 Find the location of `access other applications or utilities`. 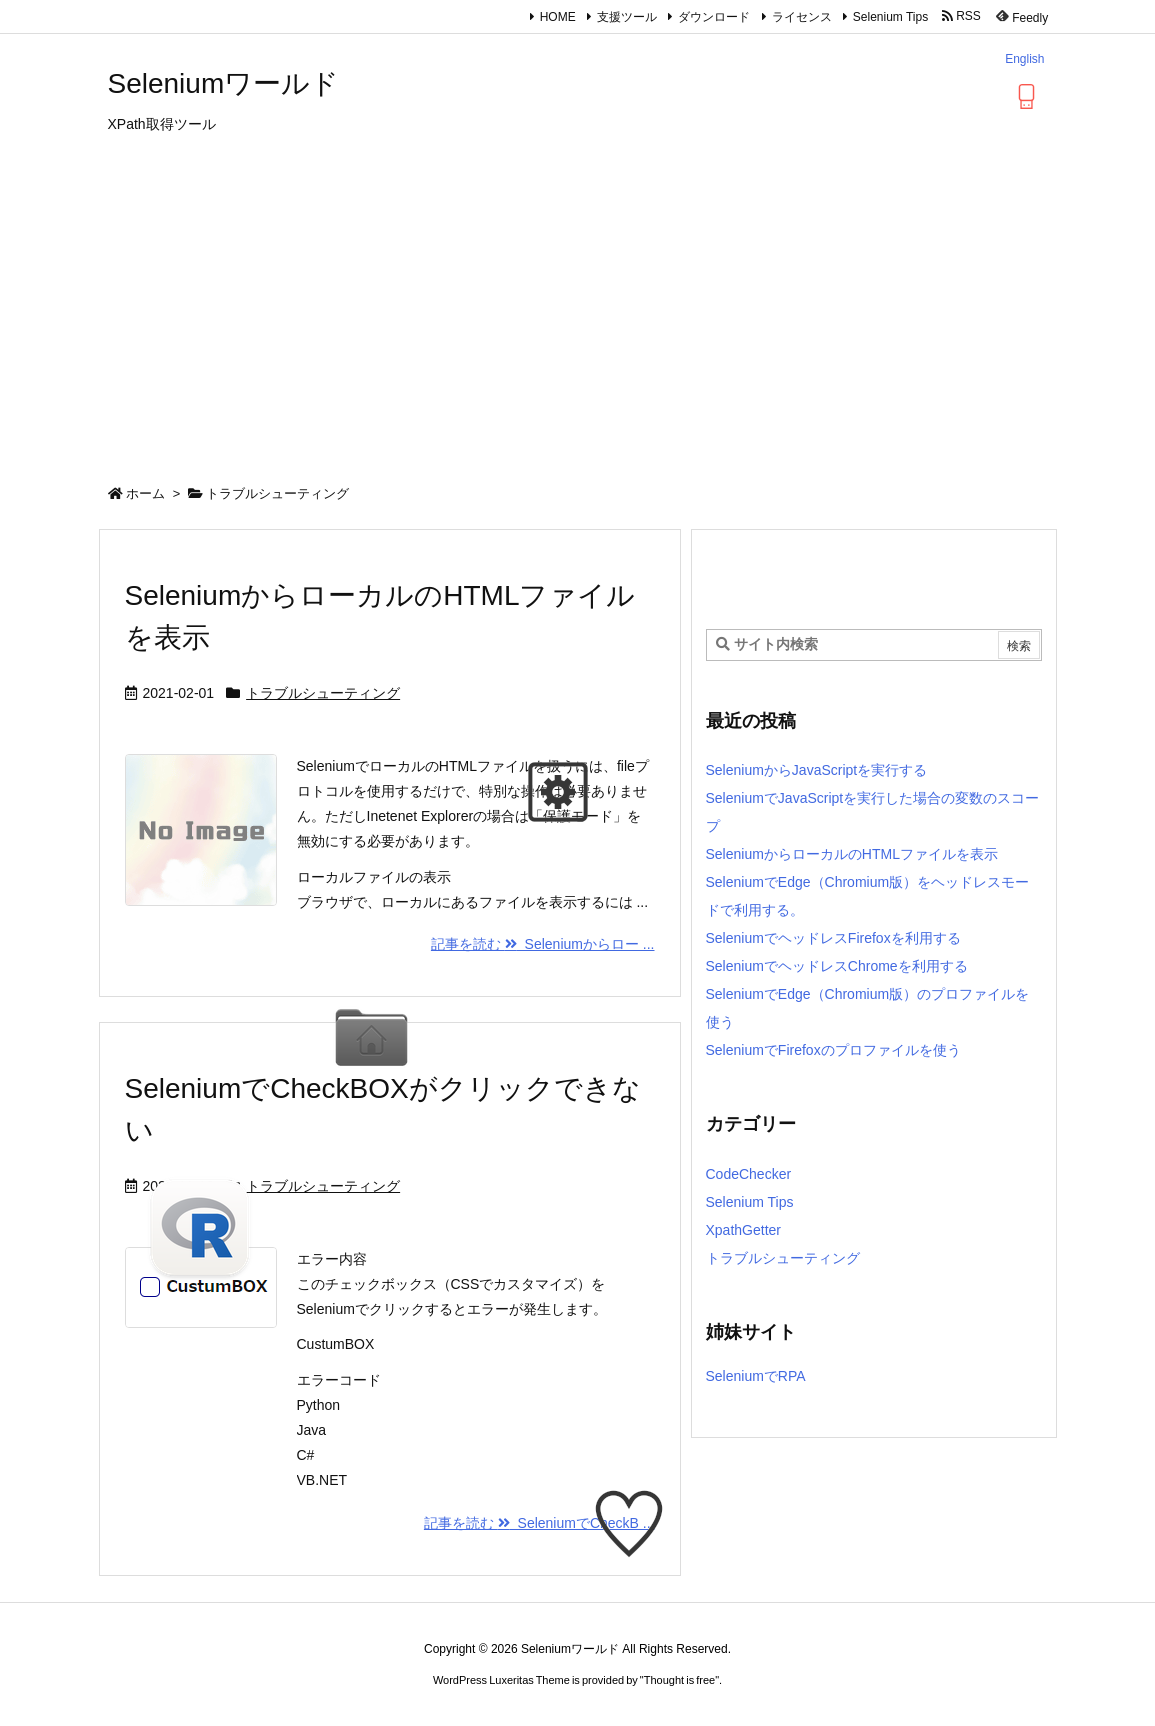

access other applications or utilities is located at coordinates (558, 792).